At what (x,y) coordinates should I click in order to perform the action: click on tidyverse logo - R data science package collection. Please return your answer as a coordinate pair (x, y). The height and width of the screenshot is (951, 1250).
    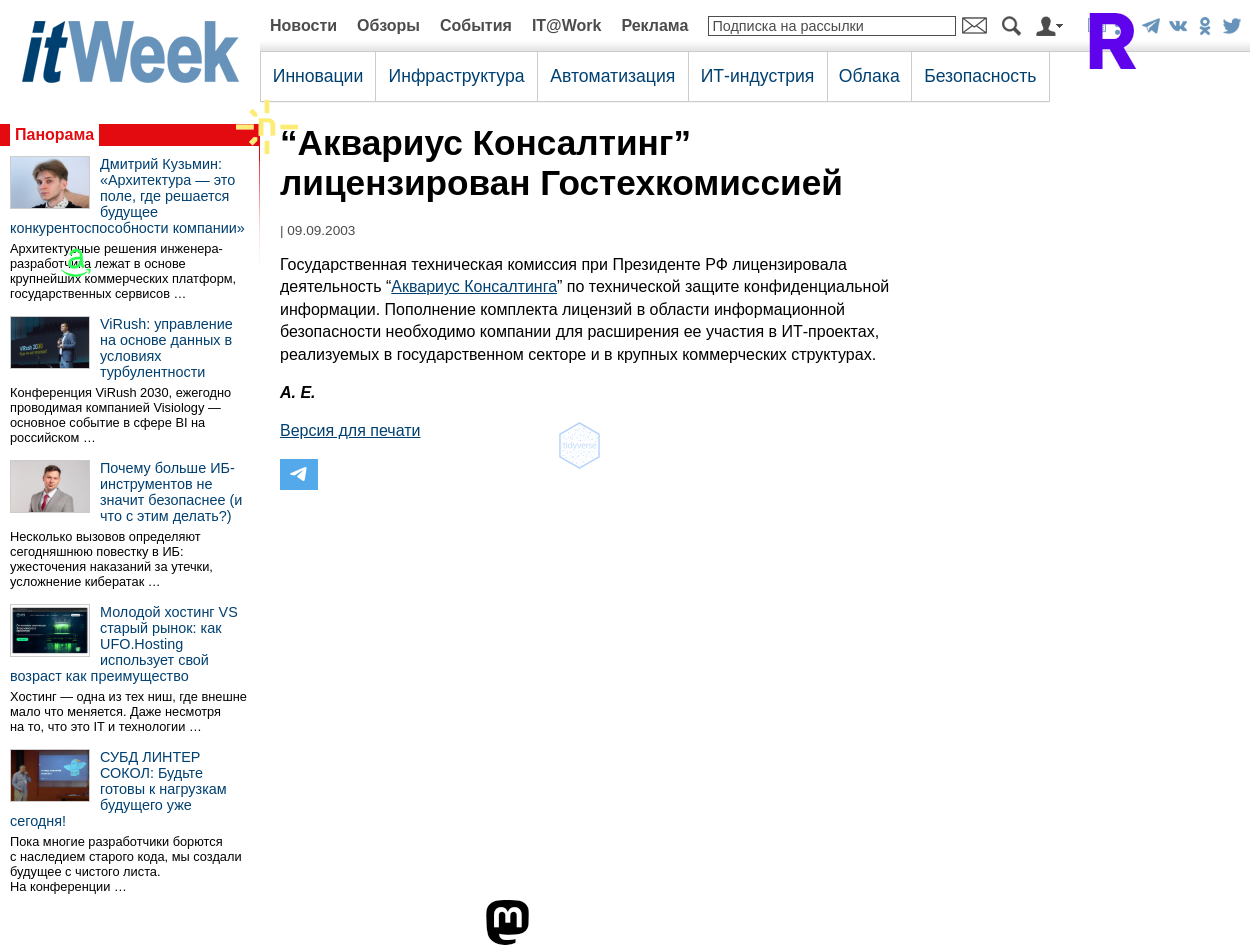
    Looking at the image, I should click on (579, 445).